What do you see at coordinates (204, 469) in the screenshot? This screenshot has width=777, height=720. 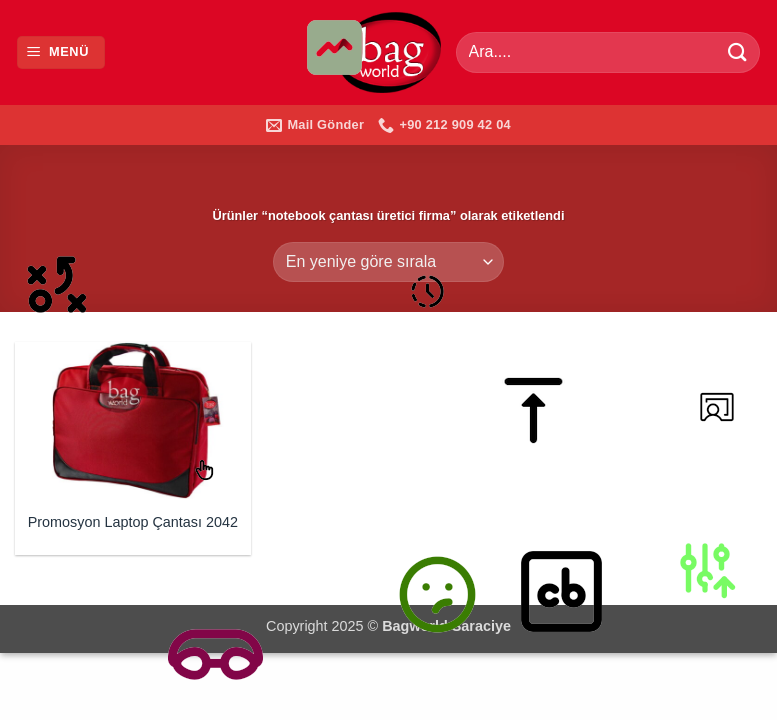 I see `tap or click to interact` at bounding box center [204, 469].